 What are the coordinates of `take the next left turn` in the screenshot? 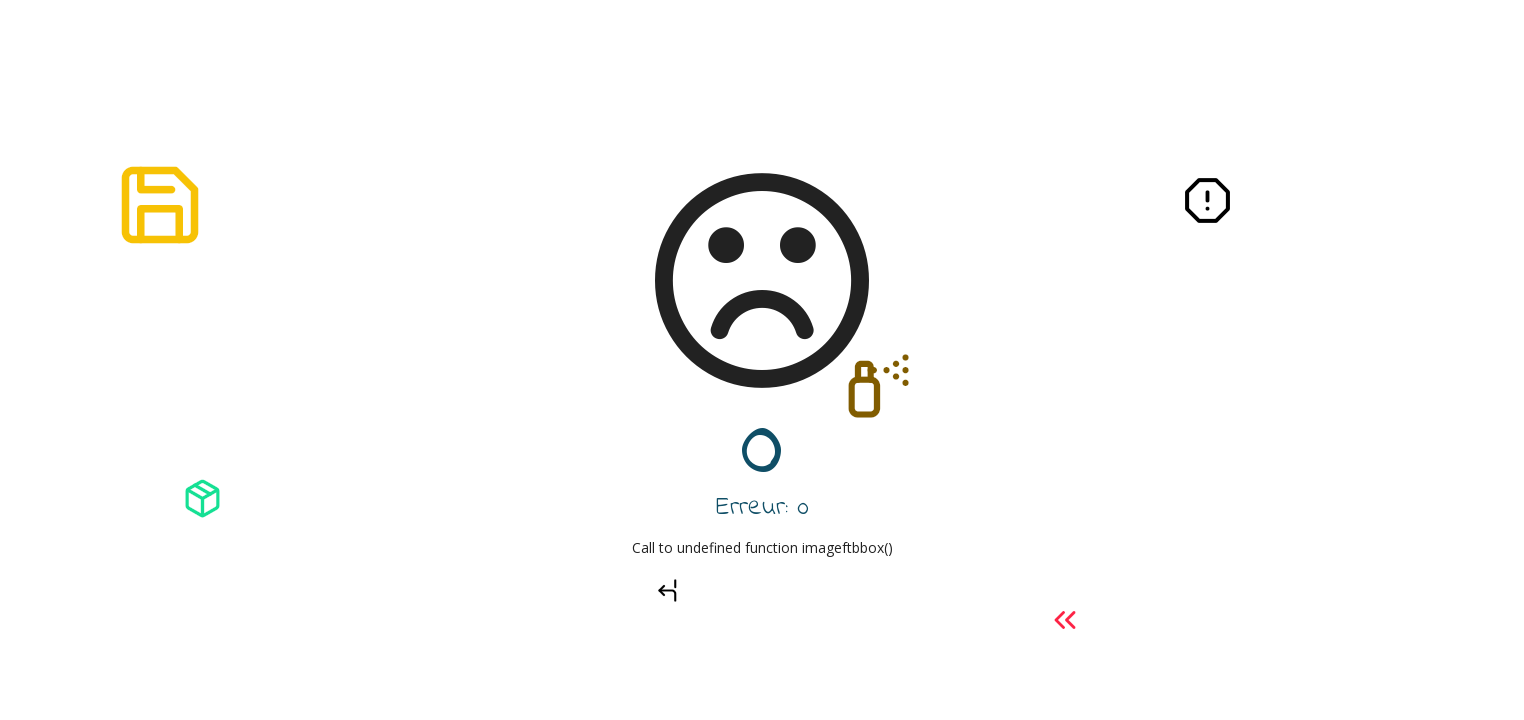 It's located at (668, 590).